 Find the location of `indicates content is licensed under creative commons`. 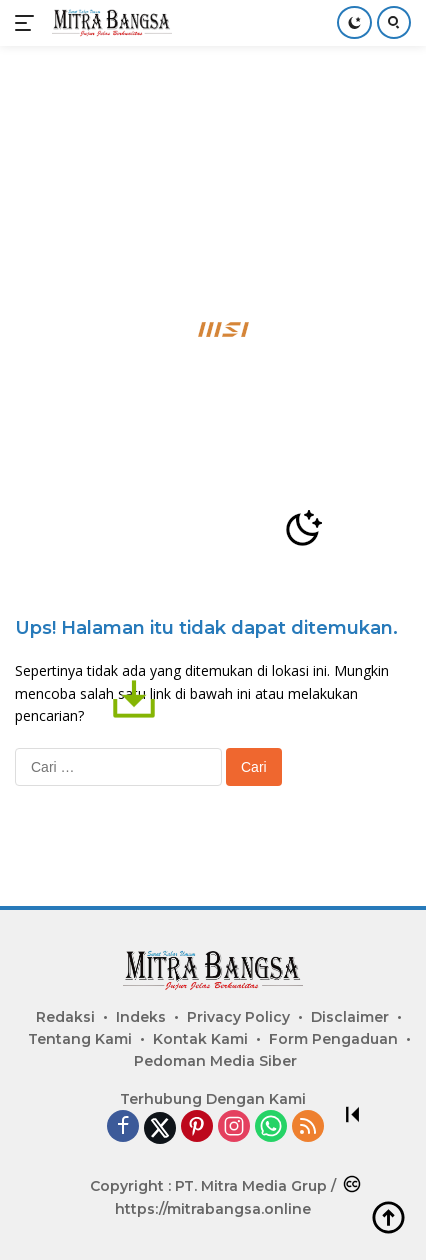

indicates content is licensed under creative commons is located at coordinates (352, 1184).